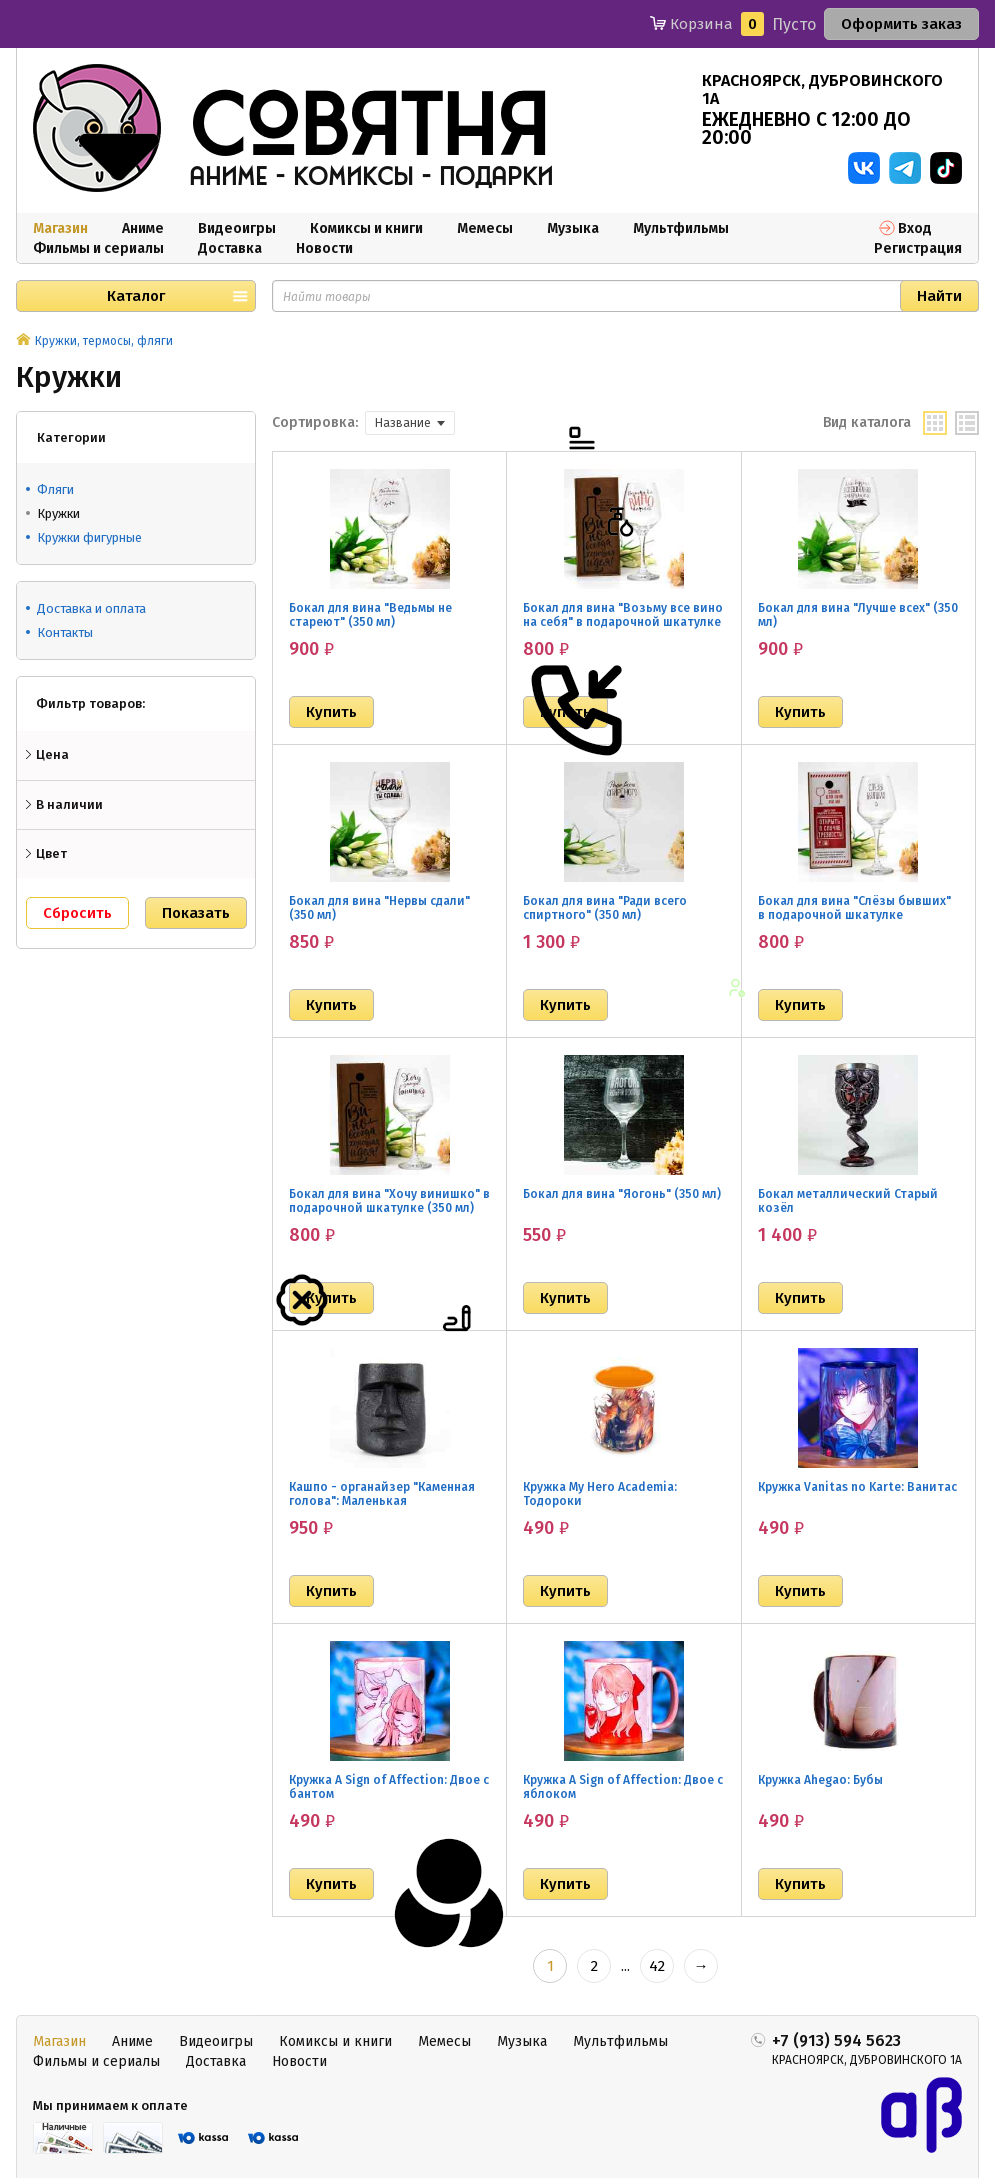  I want to click on access hand sanitizer or soap dispenser location, so click(620, 522).